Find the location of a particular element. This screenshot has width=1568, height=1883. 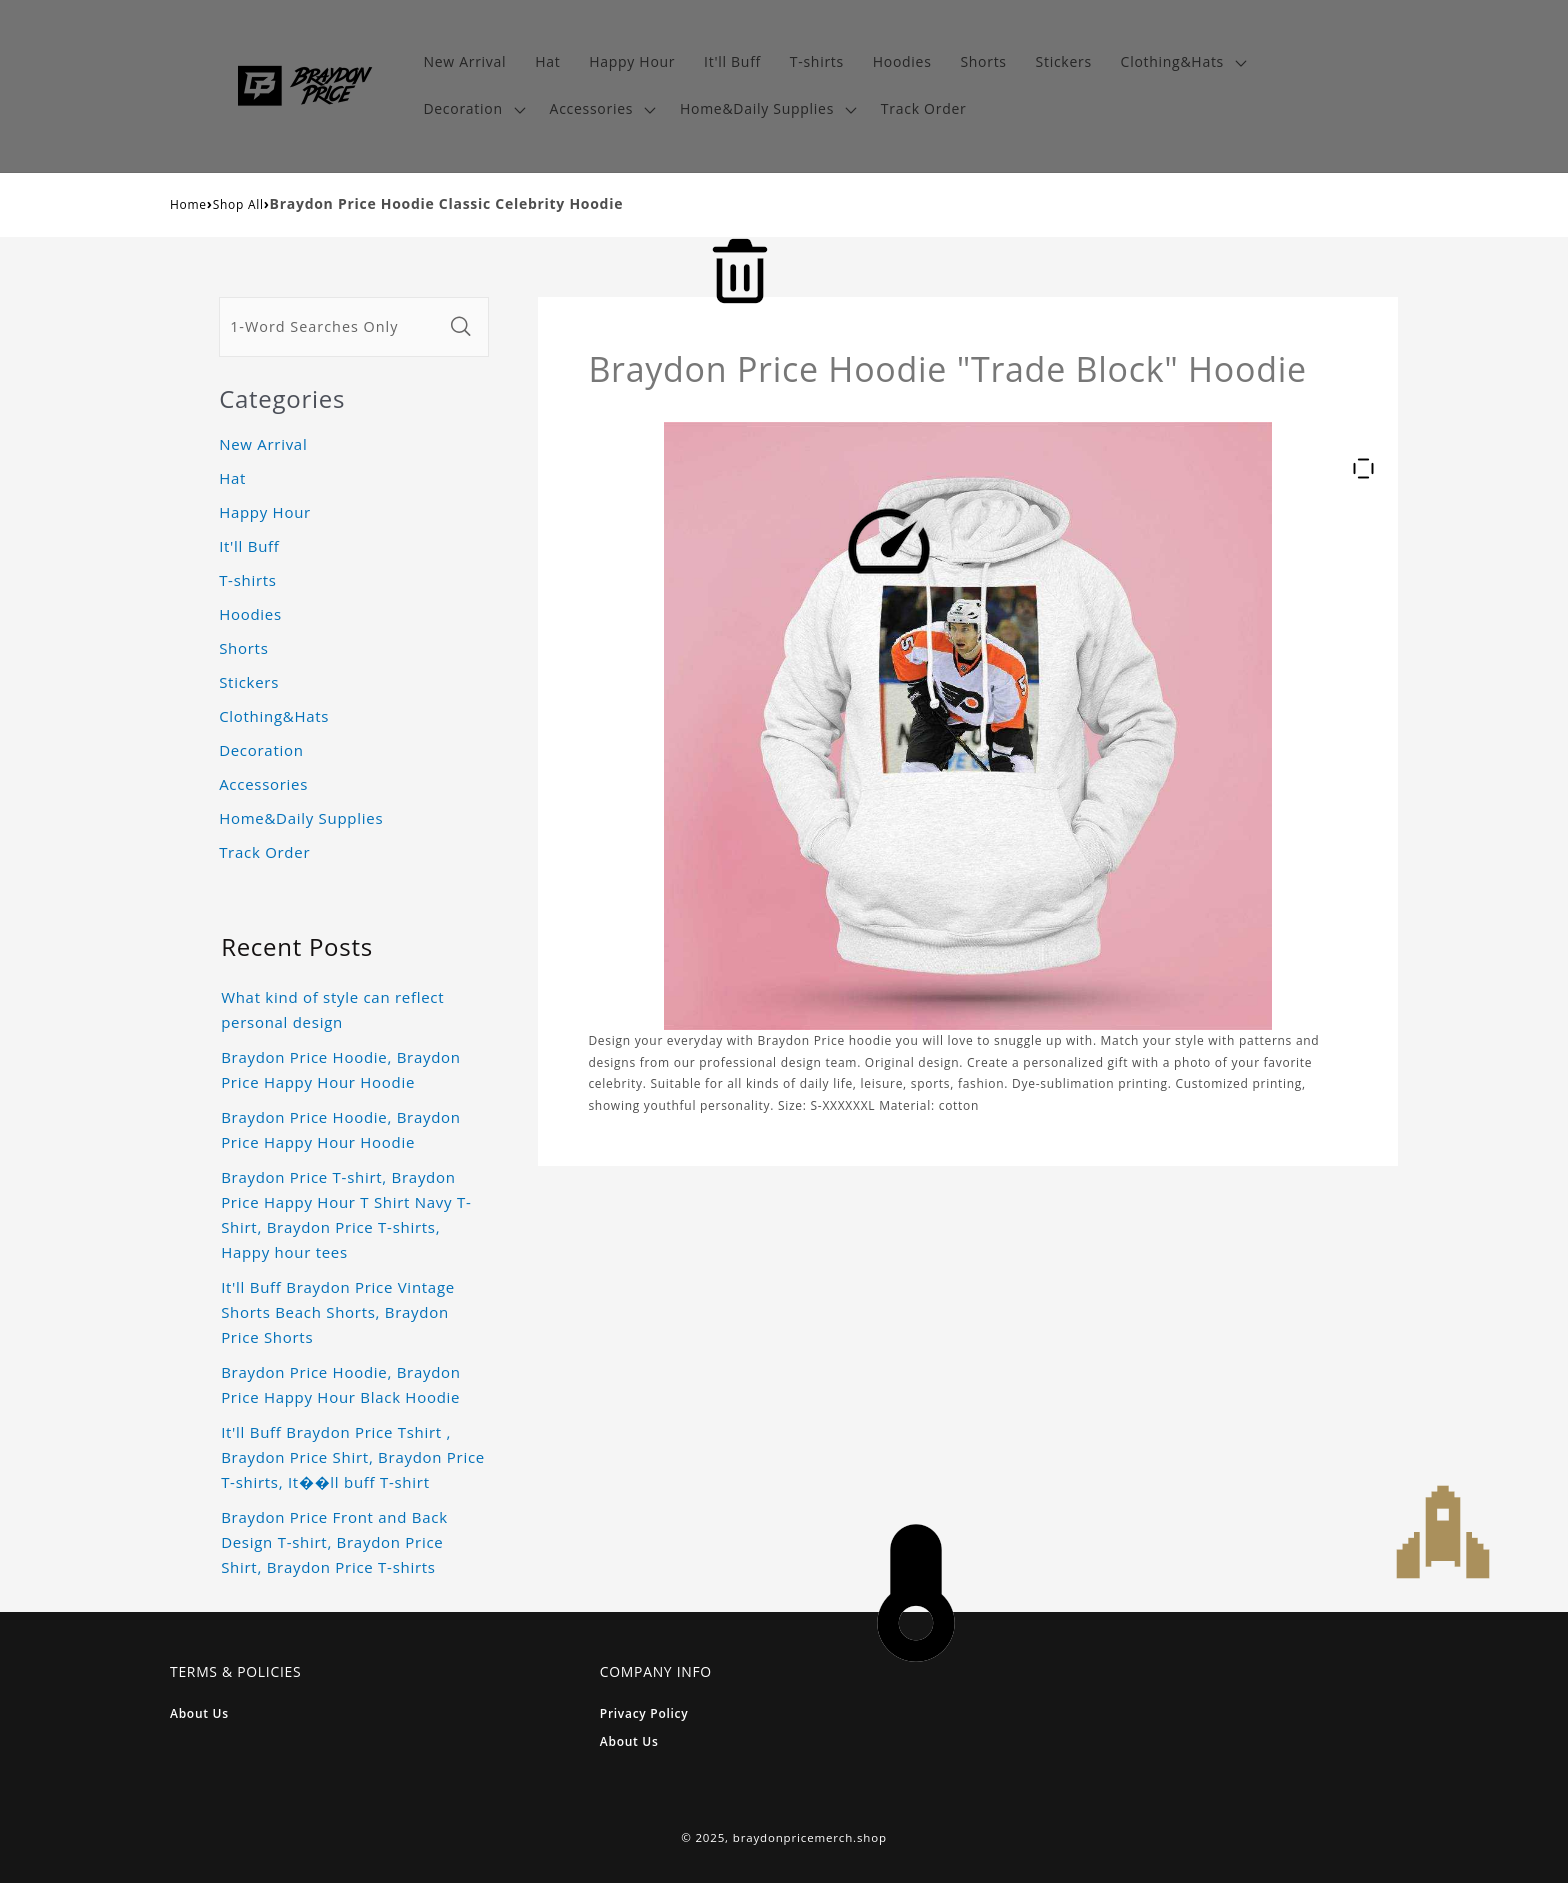

space awesome brand logo is located at coordinates (1443, 1532).